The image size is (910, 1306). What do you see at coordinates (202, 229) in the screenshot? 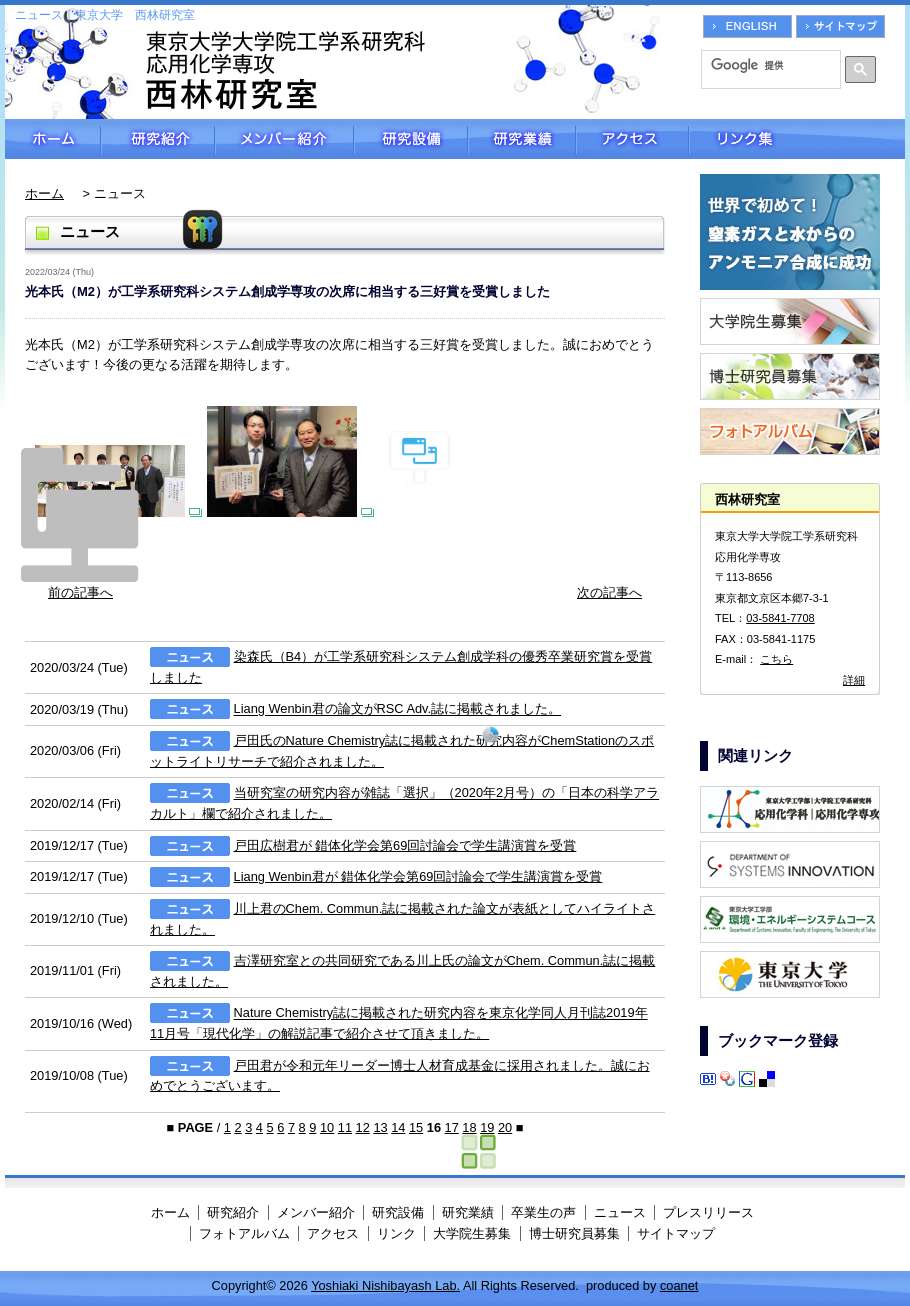
I see `open the passwords app` at bounding box center [202, 229].